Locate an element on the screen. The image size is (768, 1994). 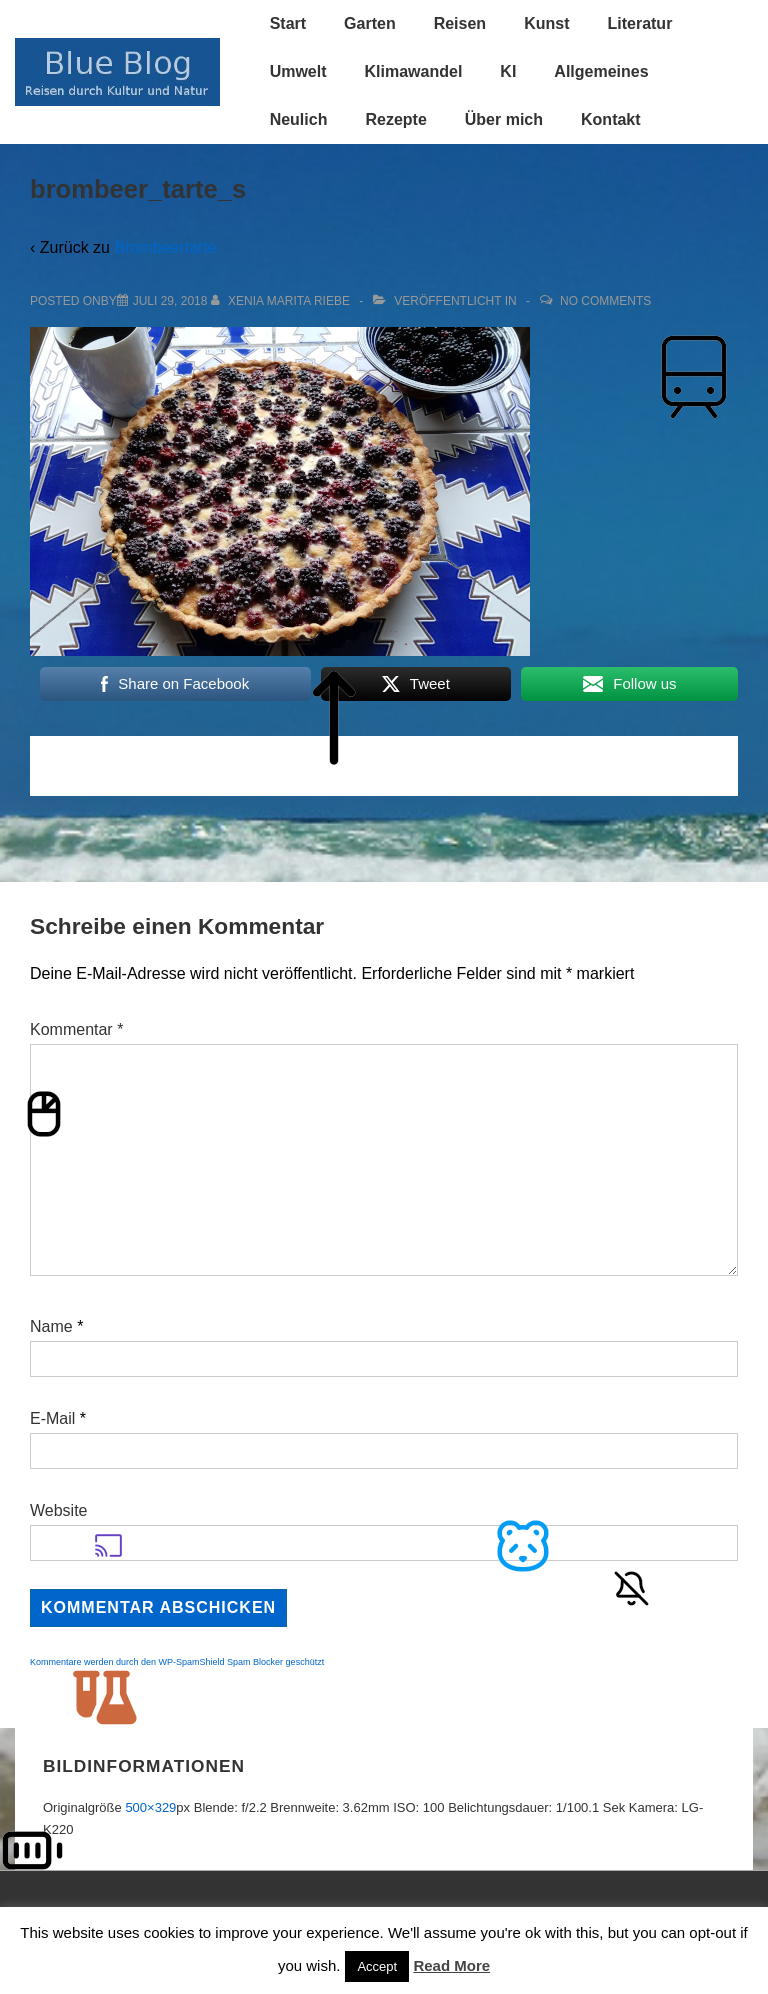
access train or rail transit options is located at coordinates (694, 374).